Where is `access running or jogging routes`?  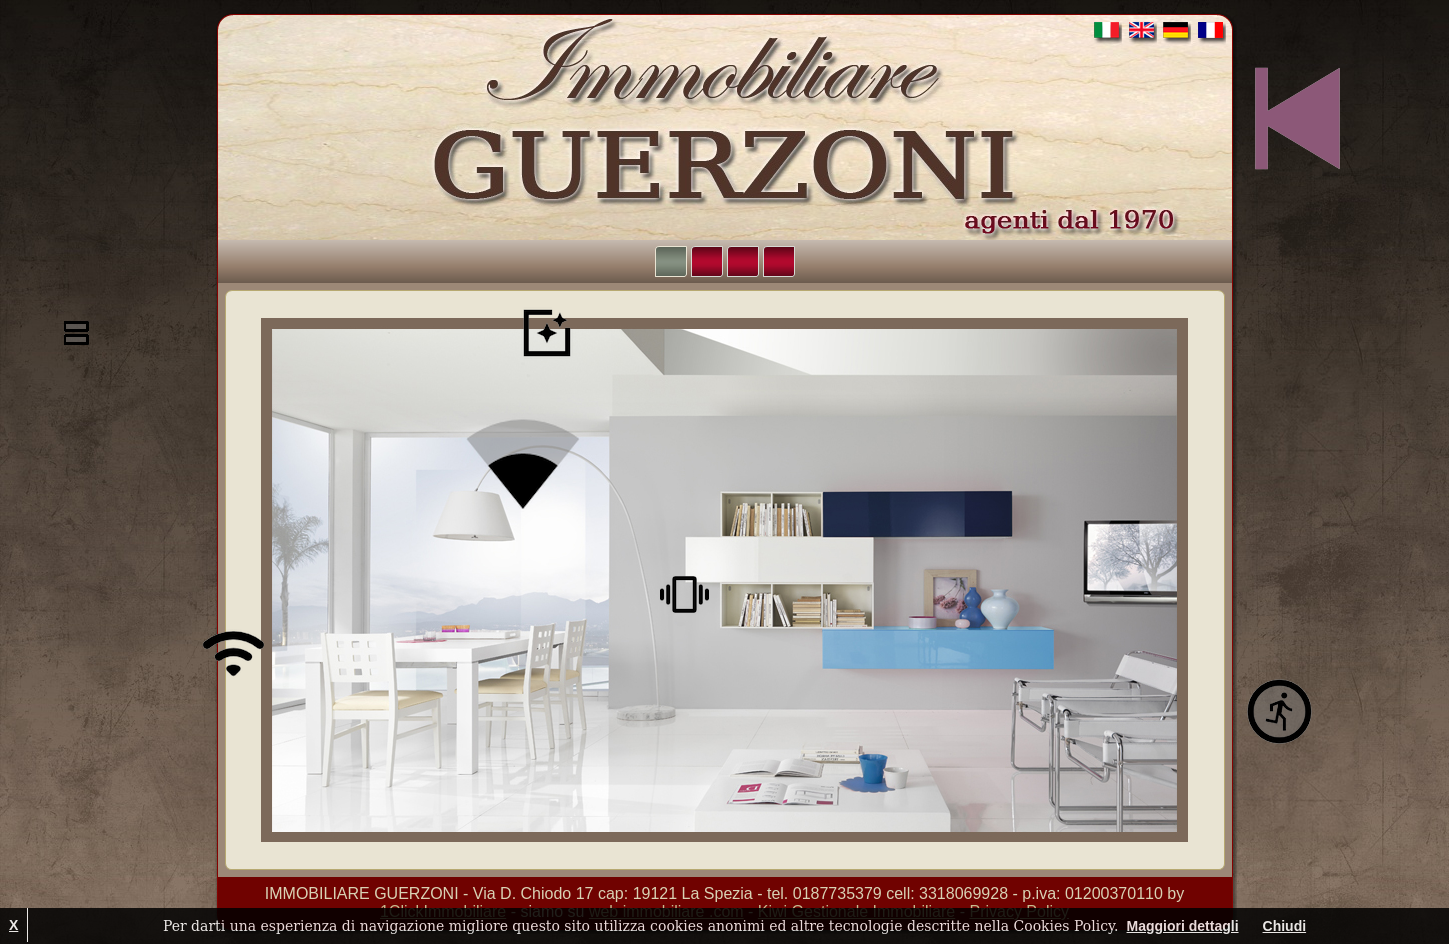 access running or jogging routes is located at coordinates (1279, 711).